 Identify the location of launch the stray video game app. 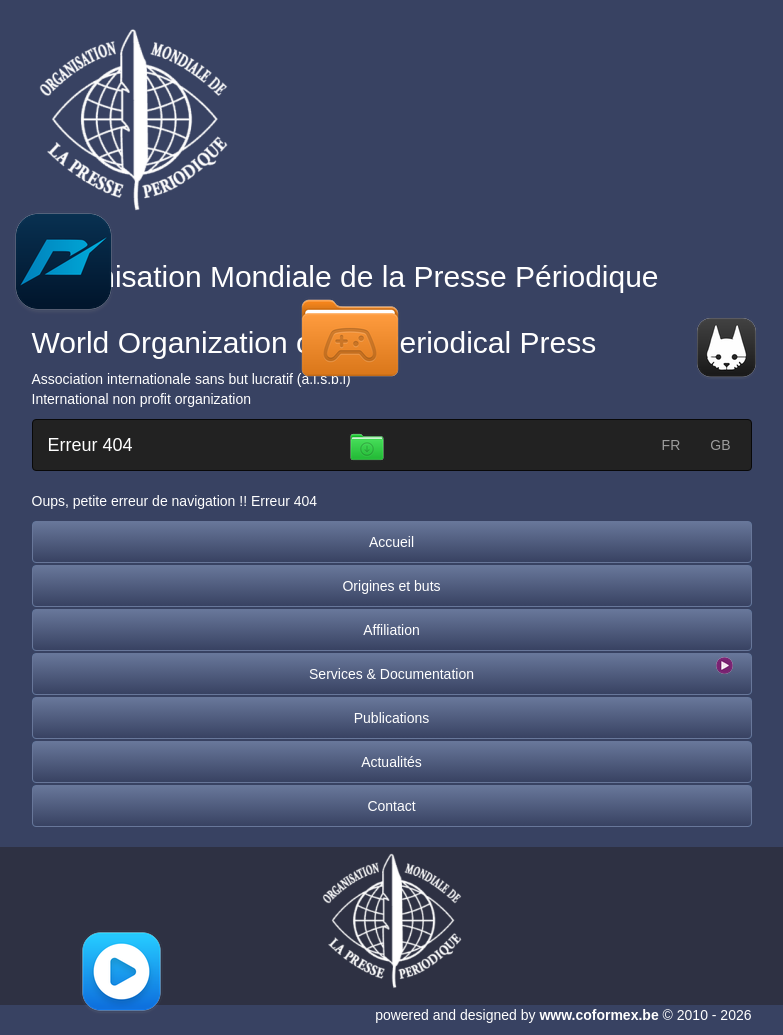
(726, 347).